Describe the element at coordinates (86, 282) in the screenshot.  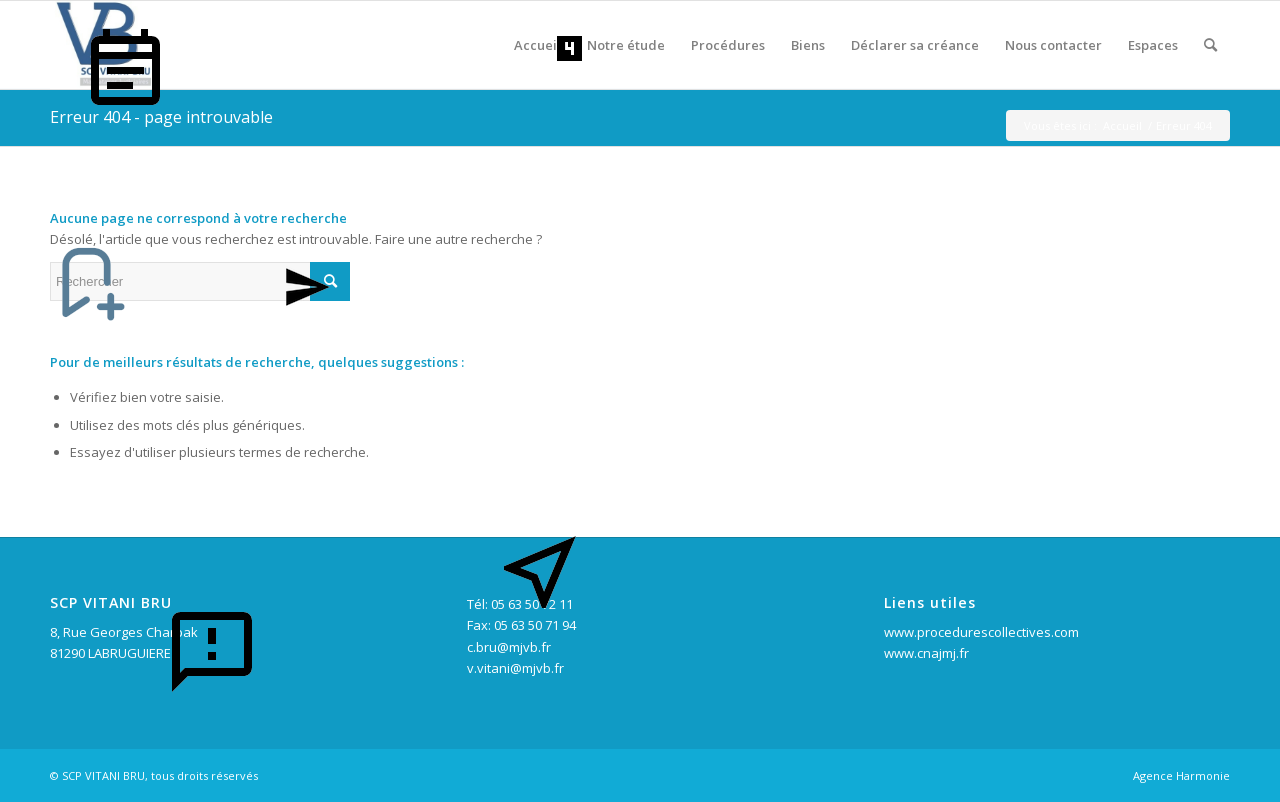
I see `add a new bookmark` at that location.